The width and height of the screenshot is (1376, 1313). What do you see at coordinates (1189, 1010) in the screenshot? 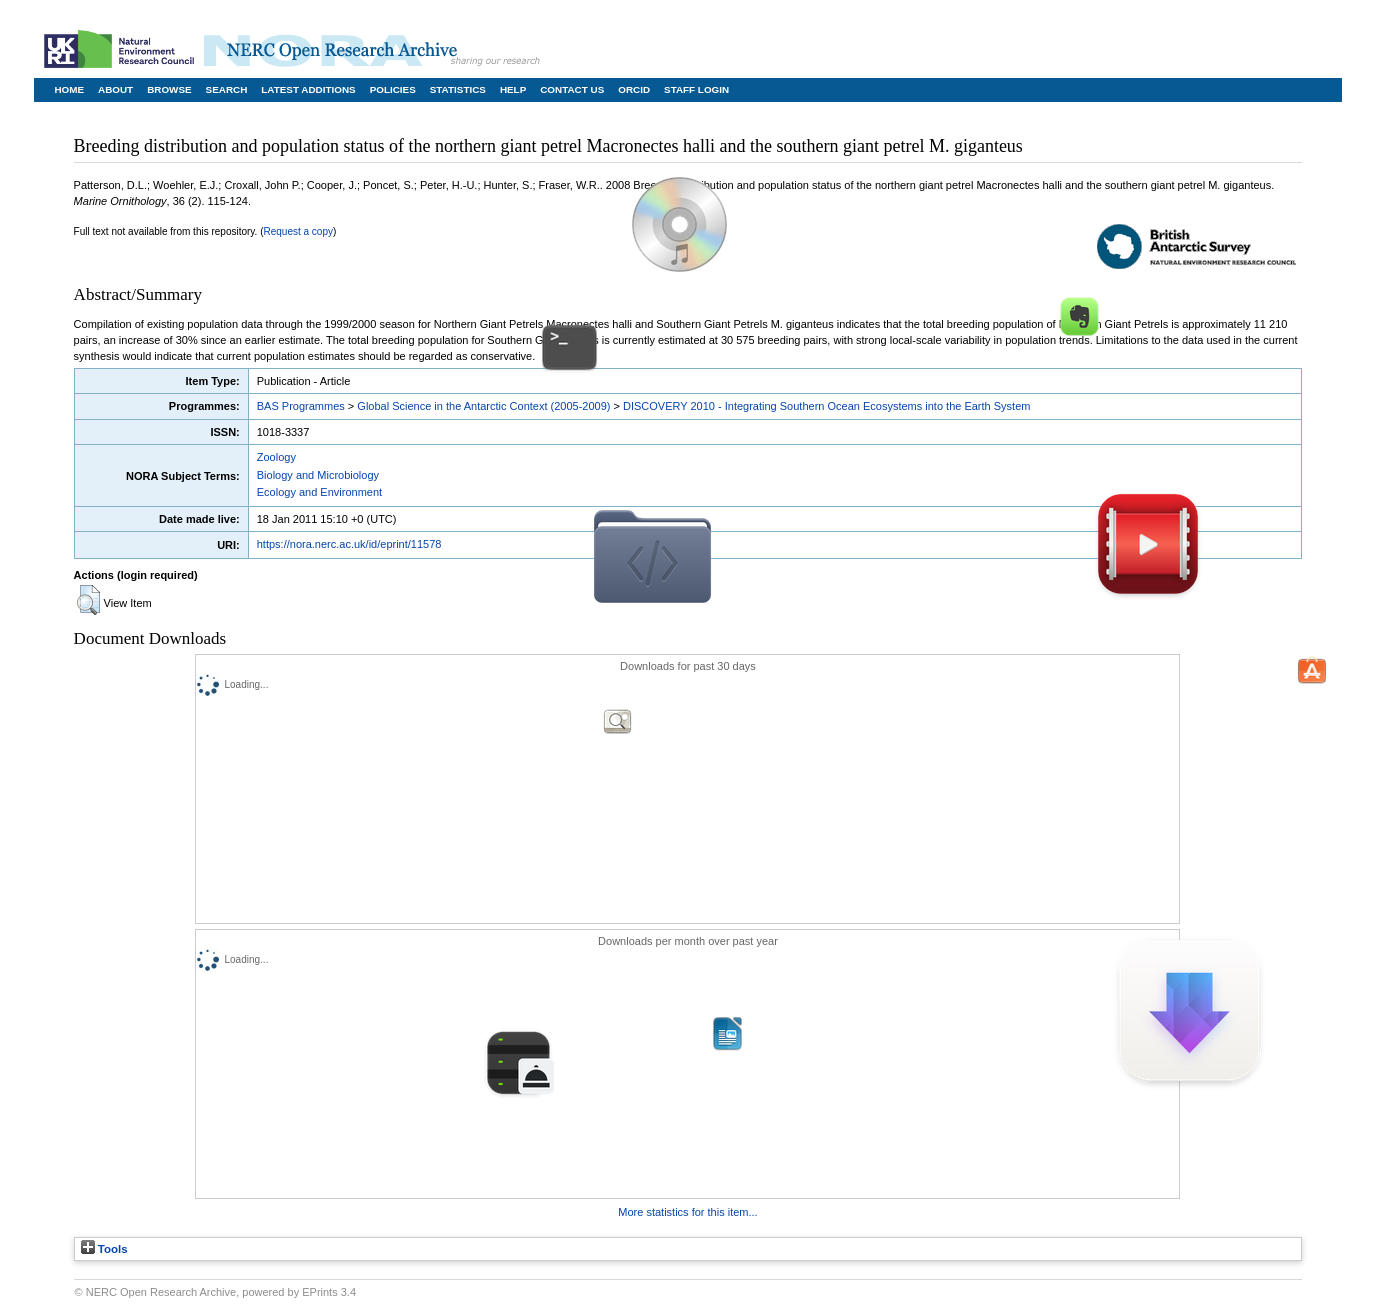
I see `open fragments download manager` at bounding box center [1189, 1010].